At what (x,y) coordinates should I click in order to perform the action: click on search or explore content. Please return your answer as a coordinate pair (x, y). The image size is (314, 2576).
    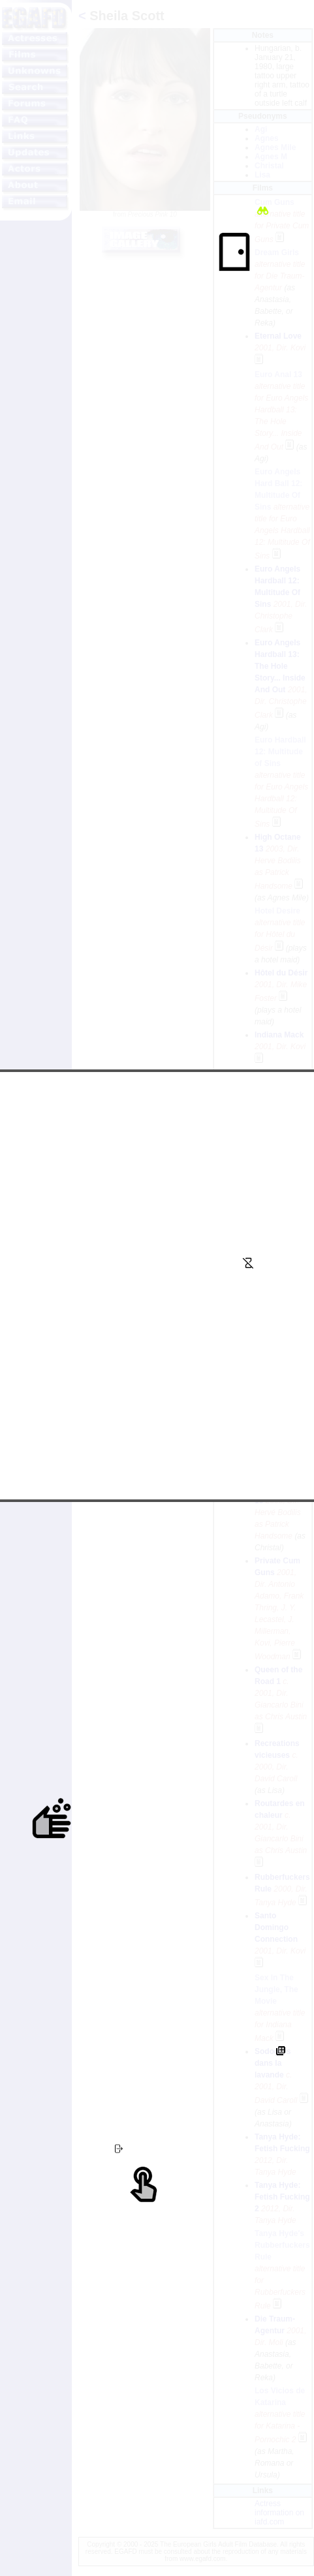
    Looking at the image, I should click on (262, 209).